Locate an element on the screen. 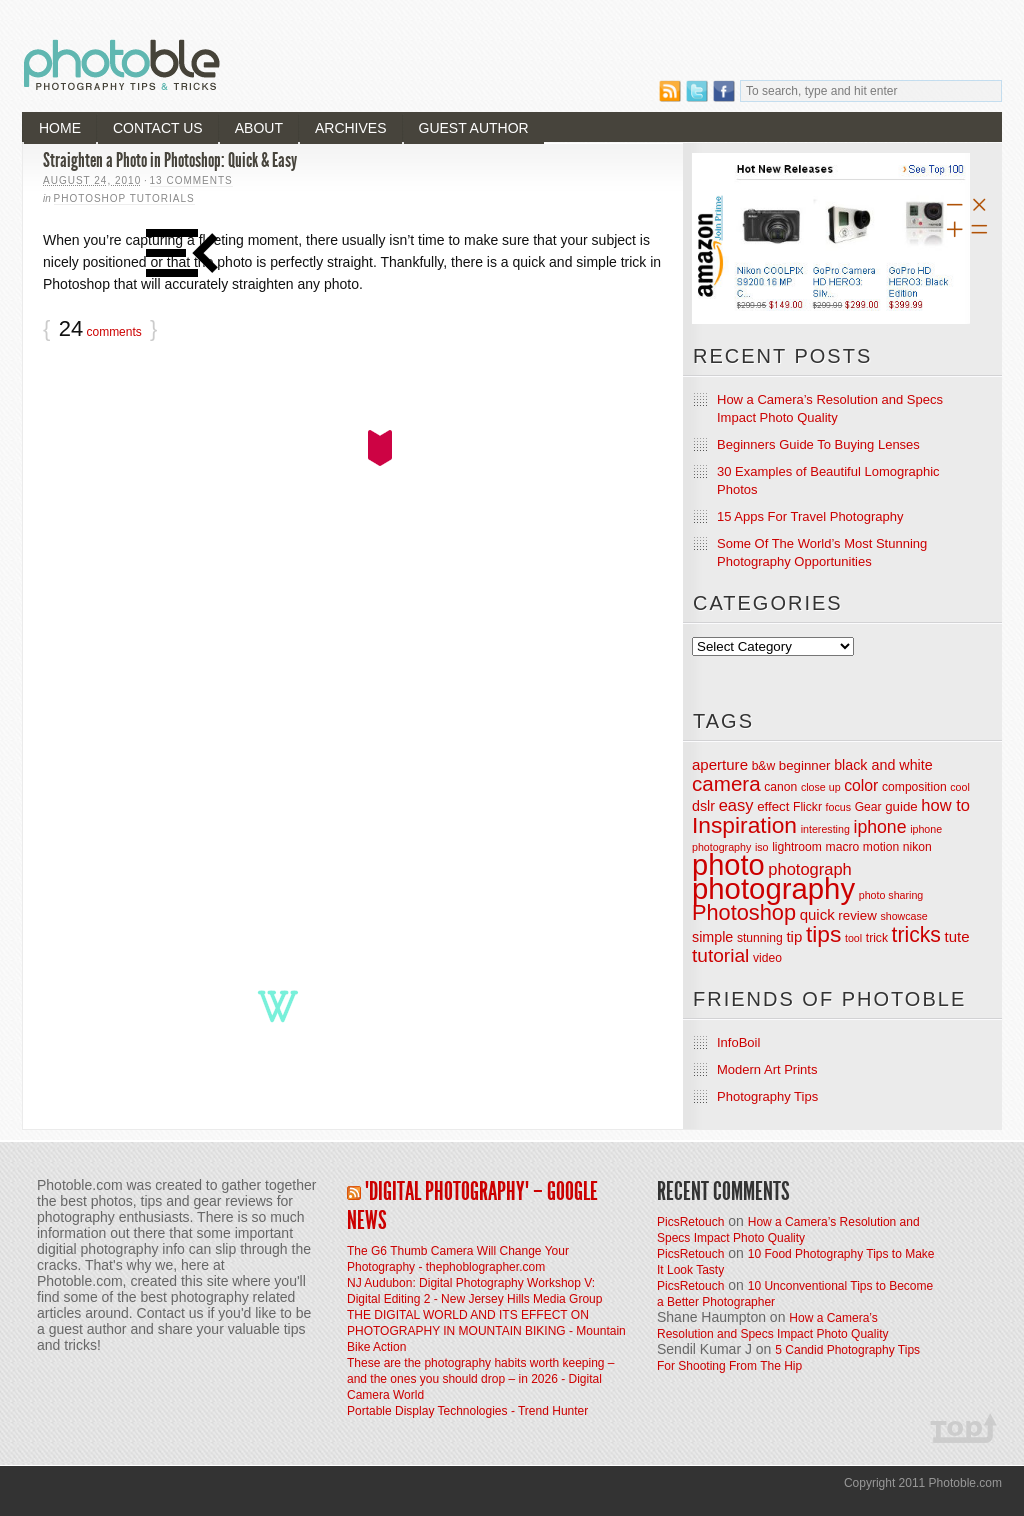 The width and height of the screenshot is (1024, 1516). open the navigation menu is located at coordinates (182, 253).